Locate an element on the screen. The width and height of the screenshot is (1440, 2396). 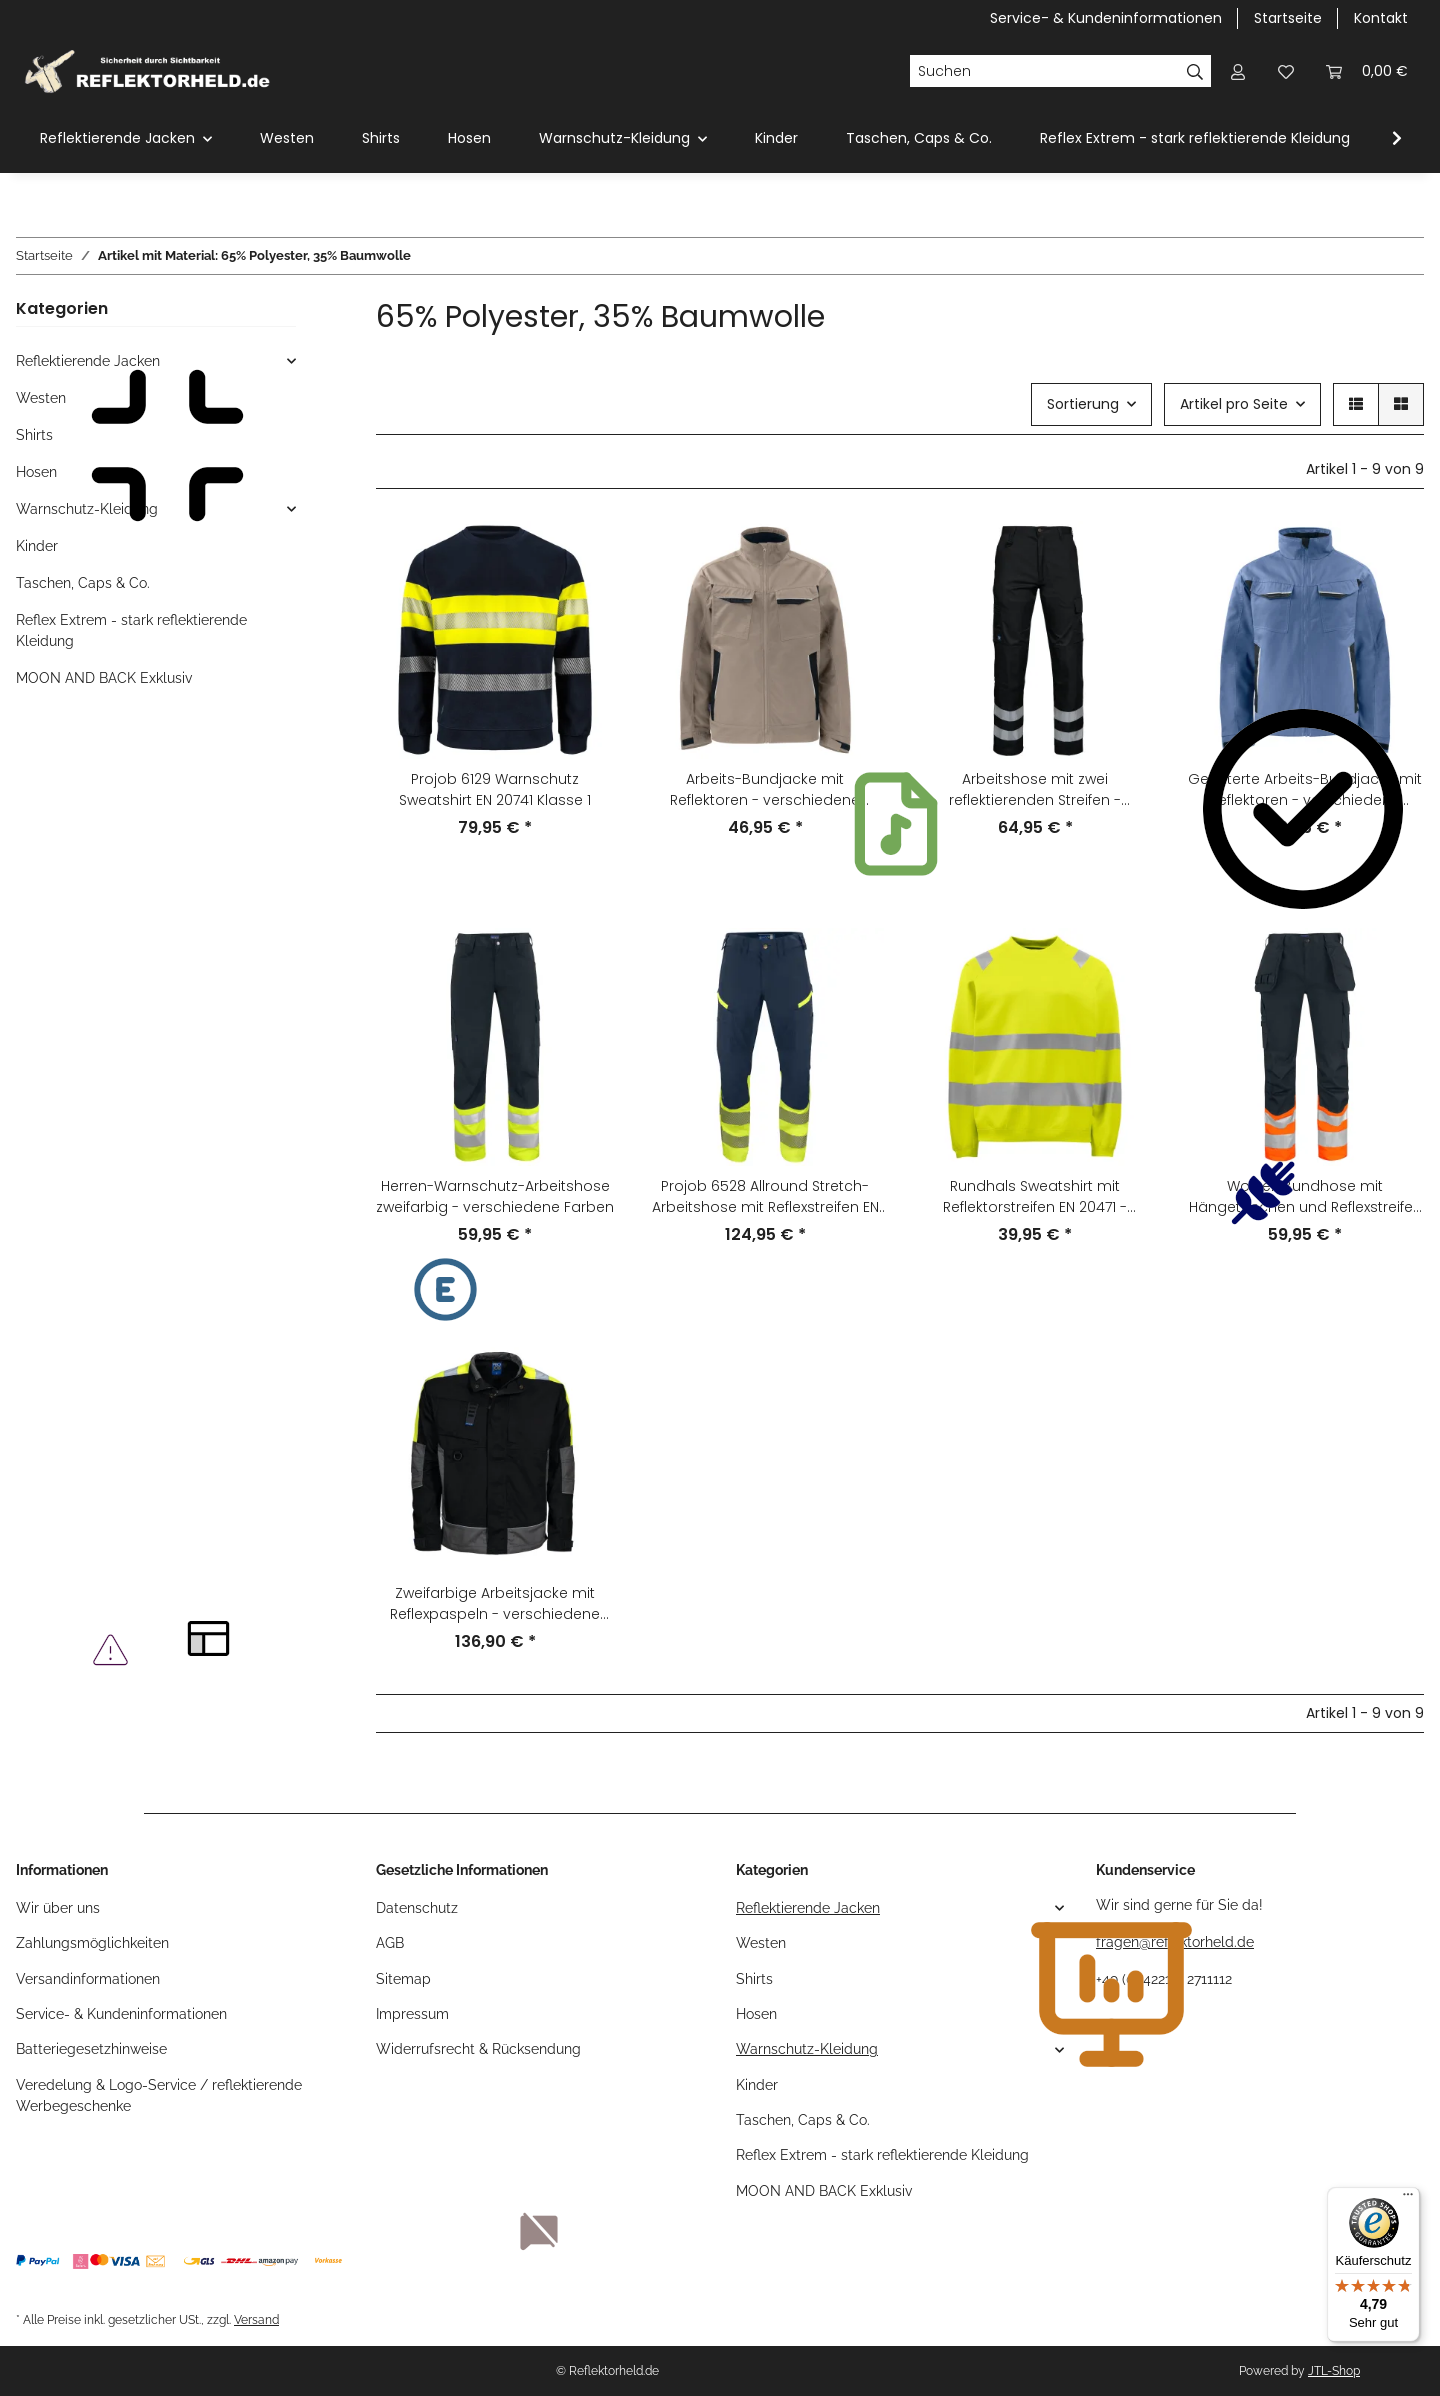
mute or disable chat notifications is located at coordinates (539, 2230).